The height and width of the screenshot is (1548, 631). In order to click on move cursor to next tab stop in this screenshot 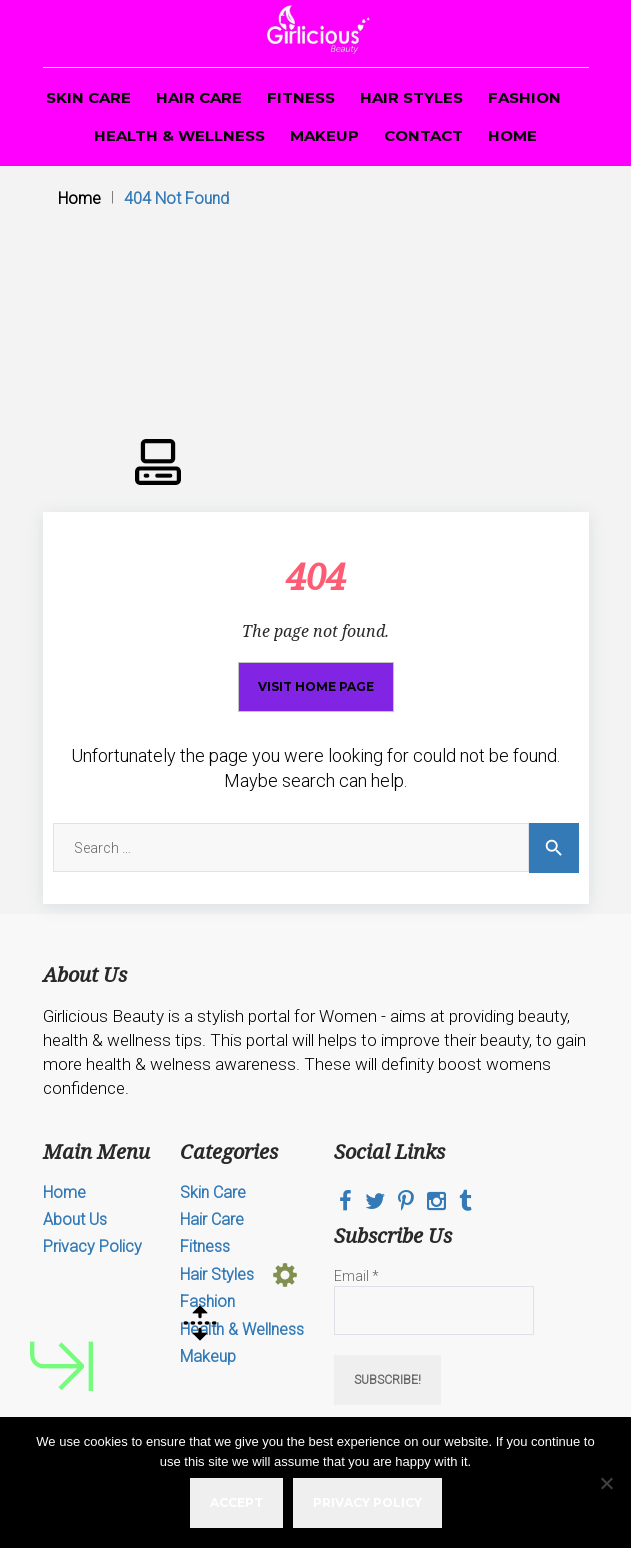, I will do `click(57, 1364)`.